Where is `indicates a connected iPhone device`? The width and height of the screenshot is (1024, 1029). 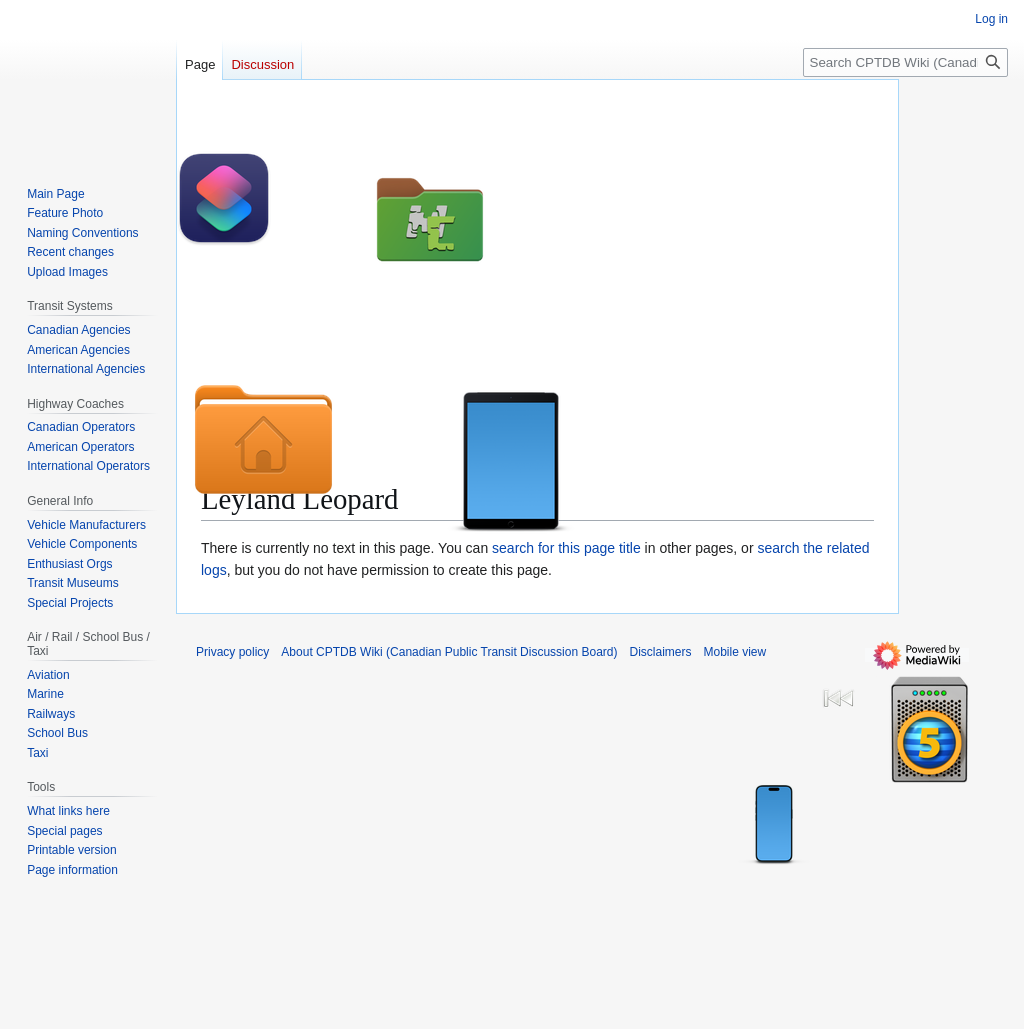
indicates a connected iPhone device is located at coordinates (774, 825).